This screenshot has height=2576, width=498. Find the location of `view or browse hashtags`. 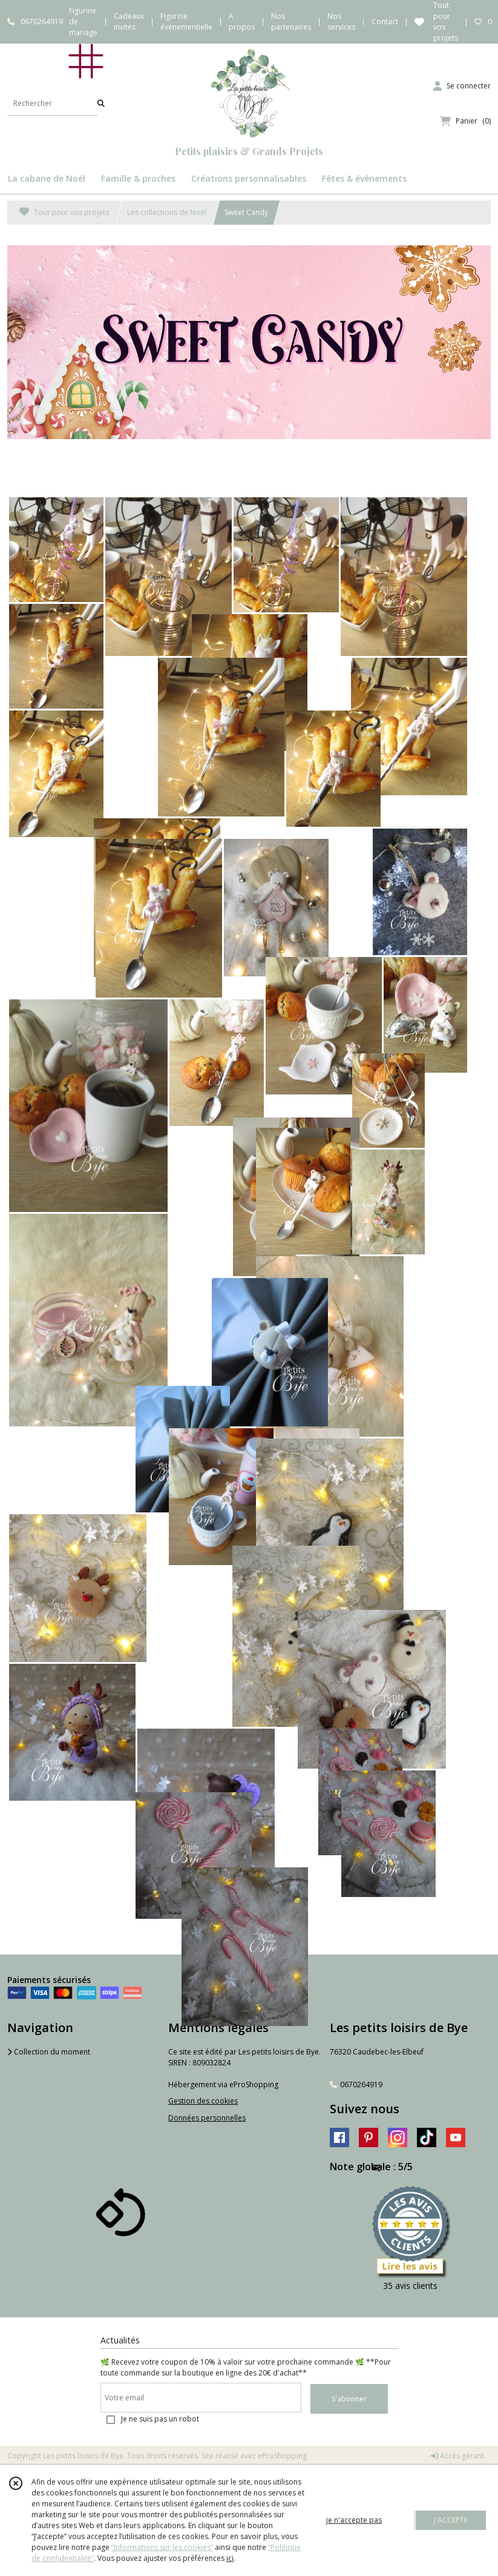

view or browse hashtags is located at coordinates (86, 61).